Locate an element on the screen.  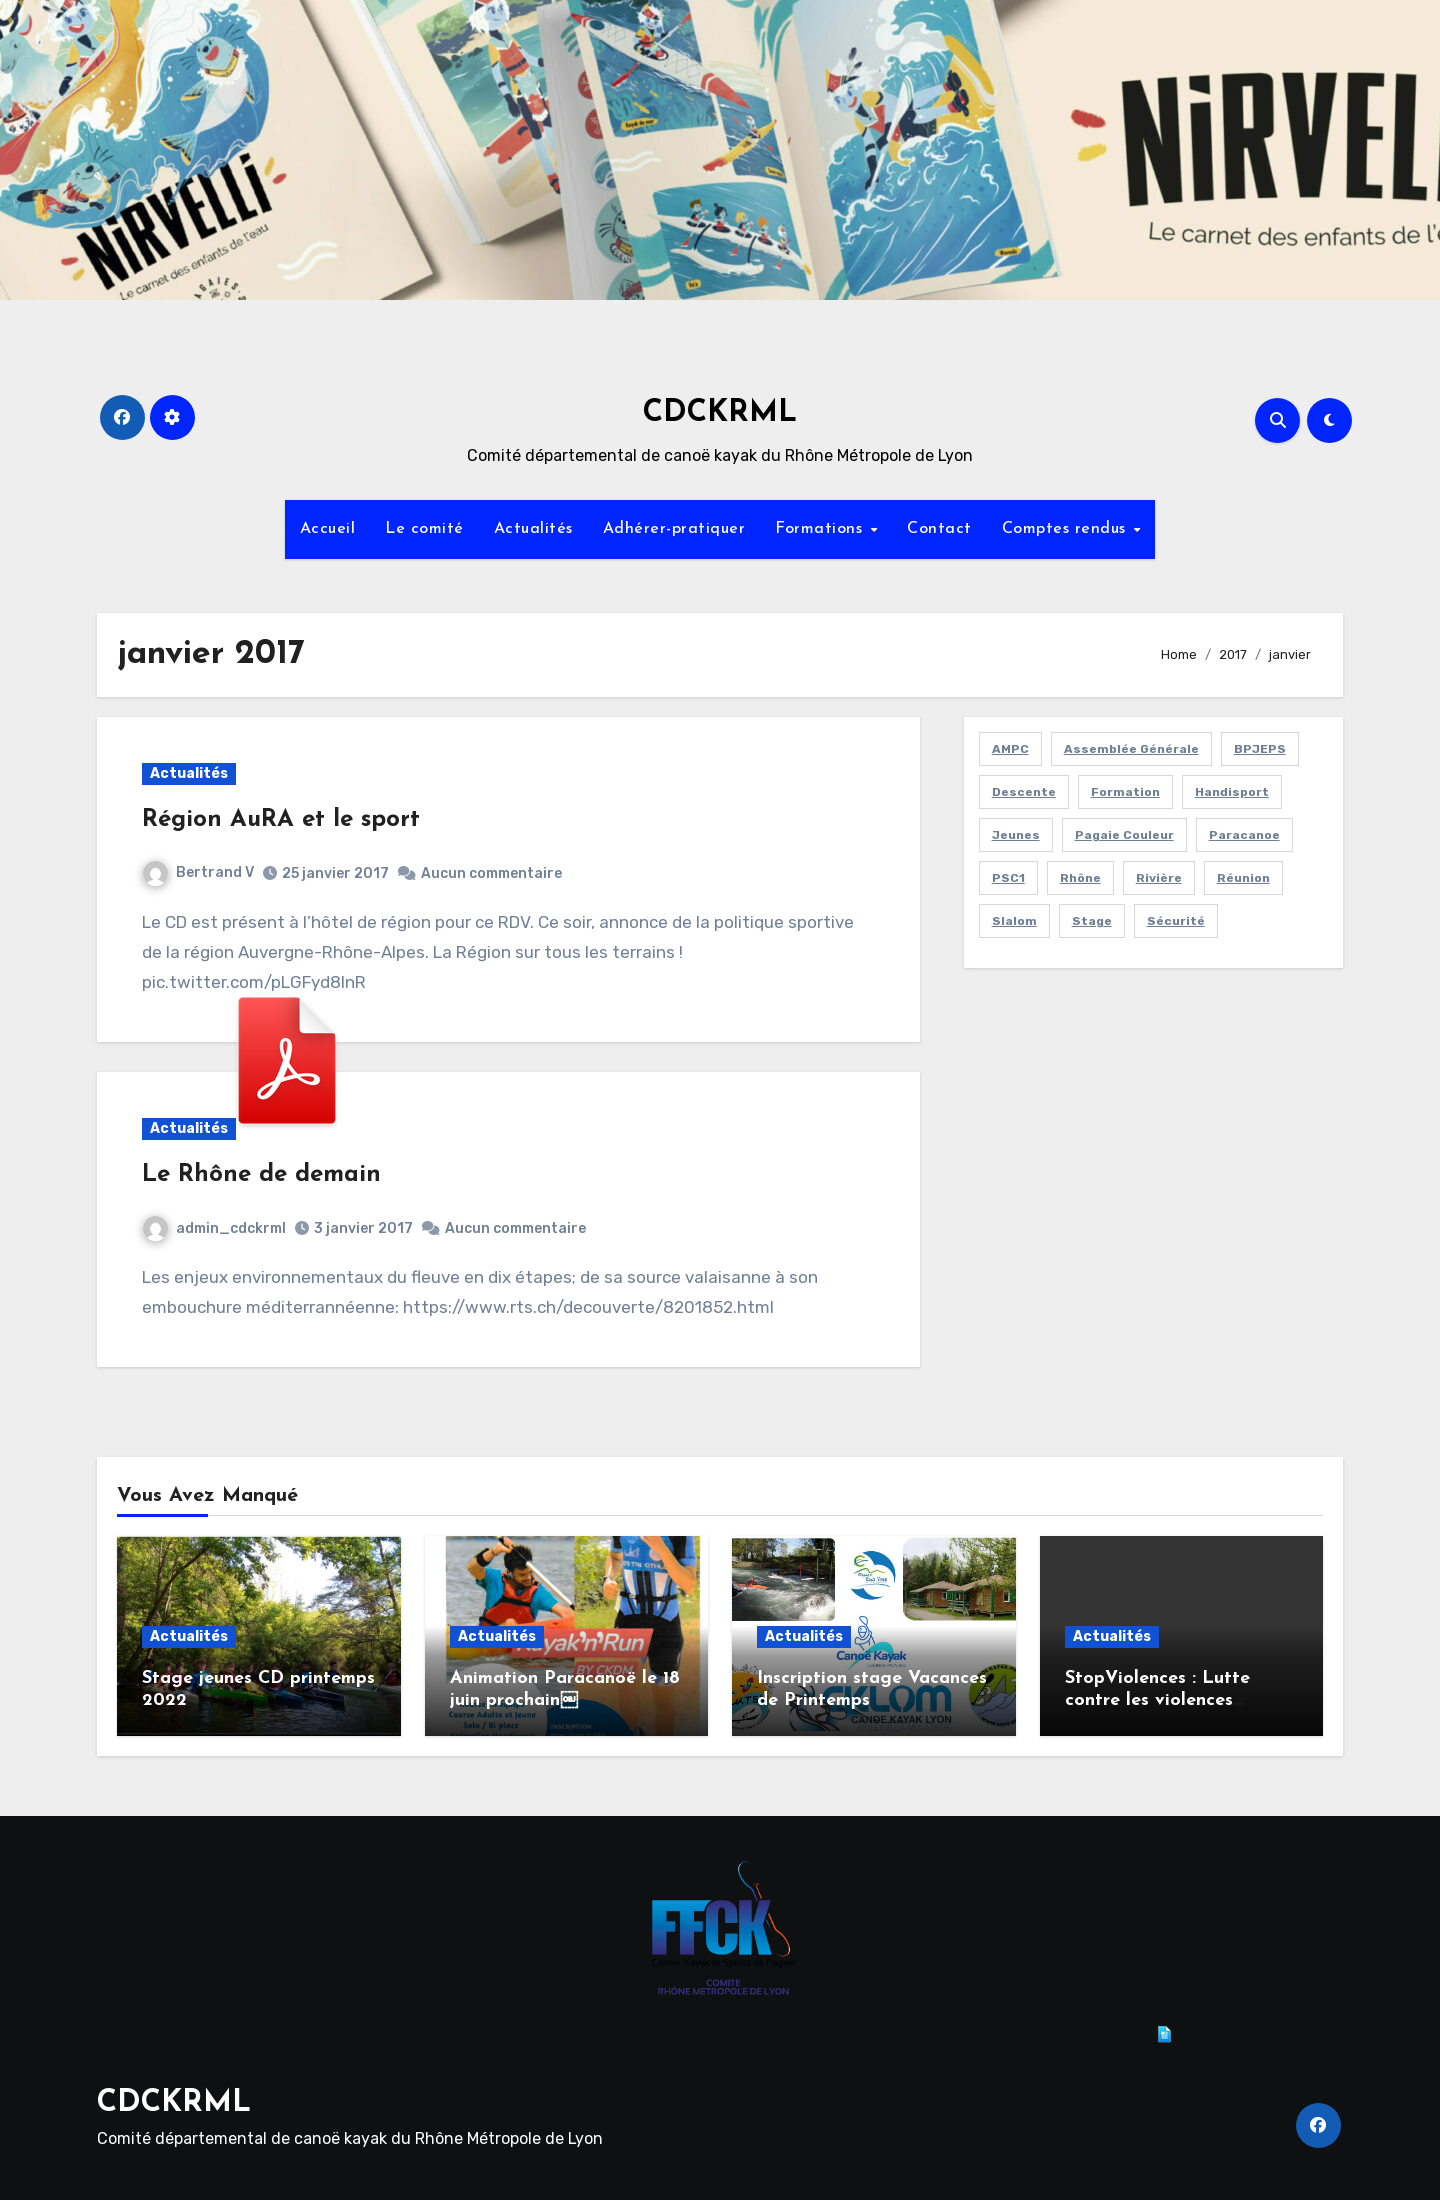
a google docs document file is located at coordinates (1164, 2034).